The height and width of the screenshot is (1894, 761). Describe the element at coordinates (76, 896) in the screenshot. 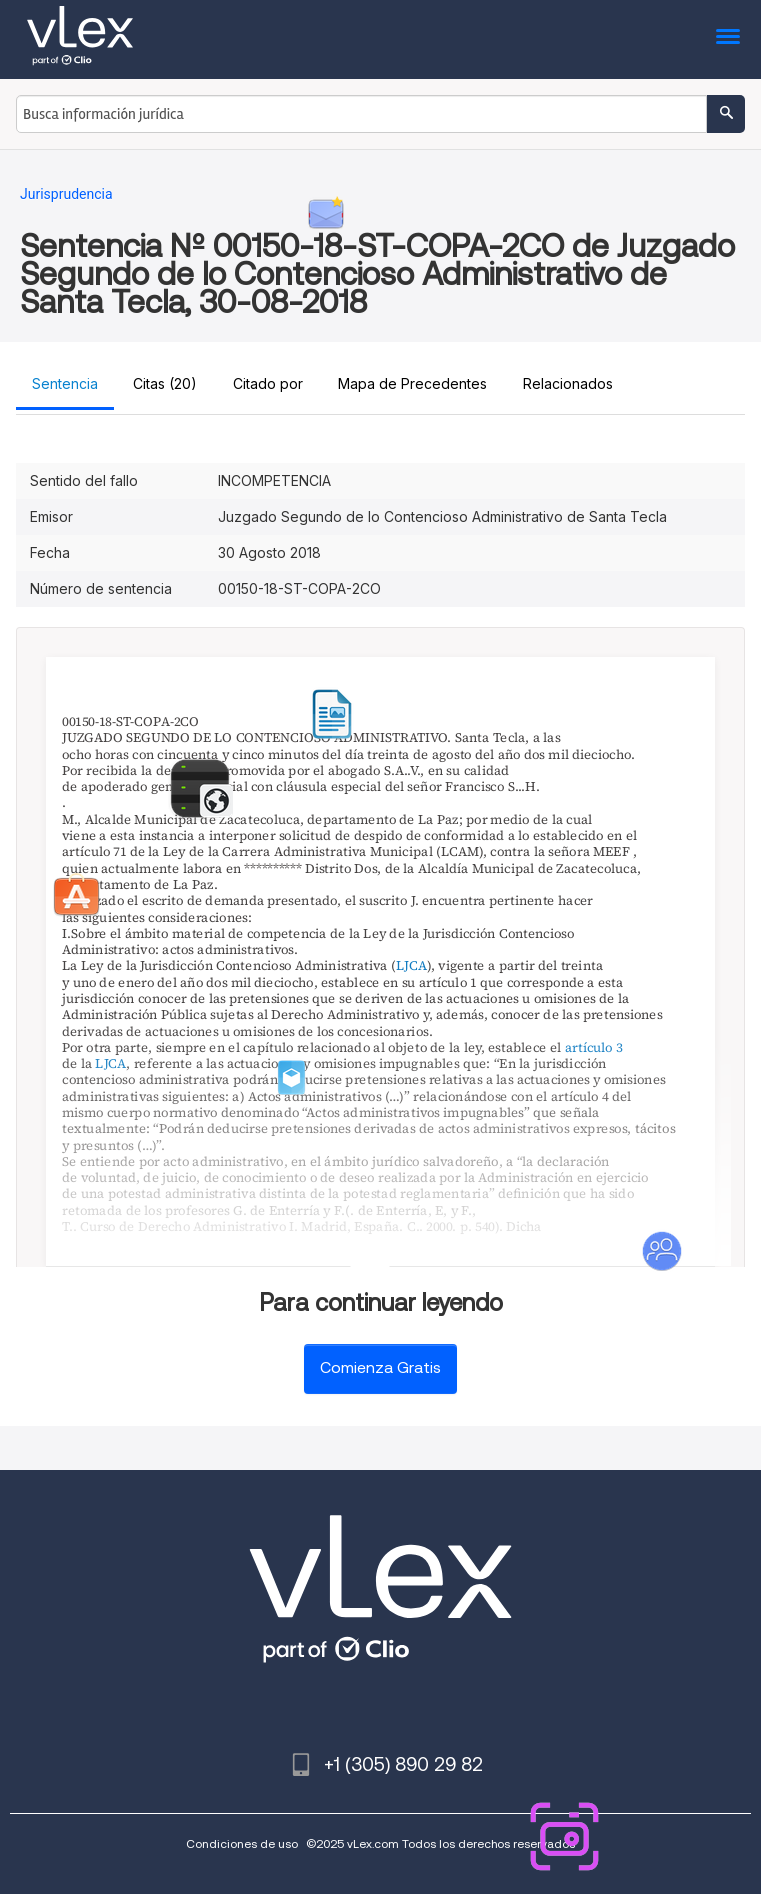

I see `open the software store to browse and install apps` at that location.